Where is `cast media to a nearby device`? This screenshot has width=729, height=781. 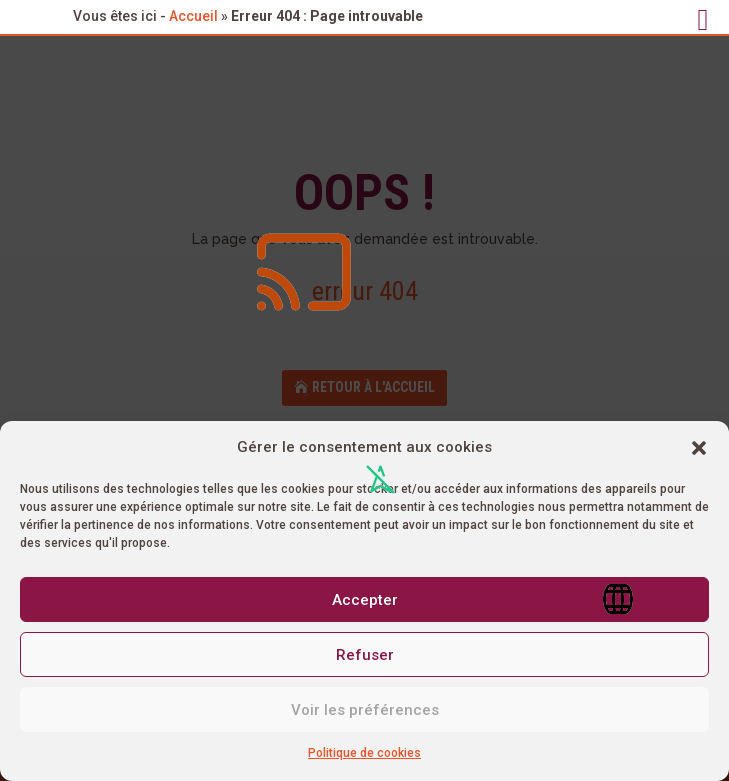
cast media to a nearby device is located at coordinates (304, 272).